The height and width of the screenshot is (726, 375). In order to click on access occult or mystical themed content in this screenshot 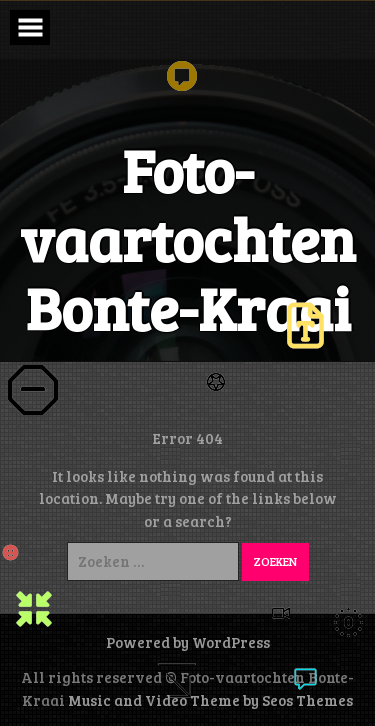, I will do `click(216, 382)`.